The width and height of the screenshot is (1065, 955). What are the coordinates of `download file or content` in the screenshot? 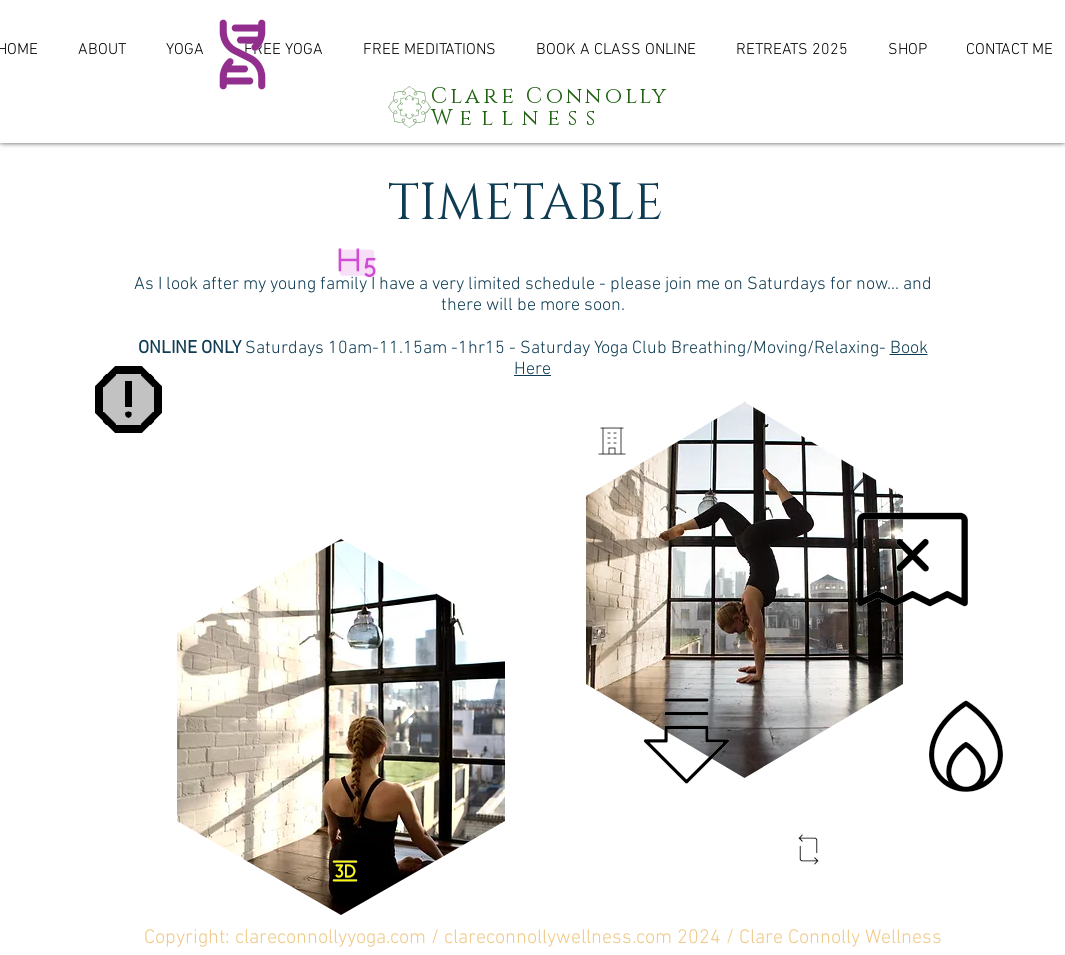 It's located at (686, 737).